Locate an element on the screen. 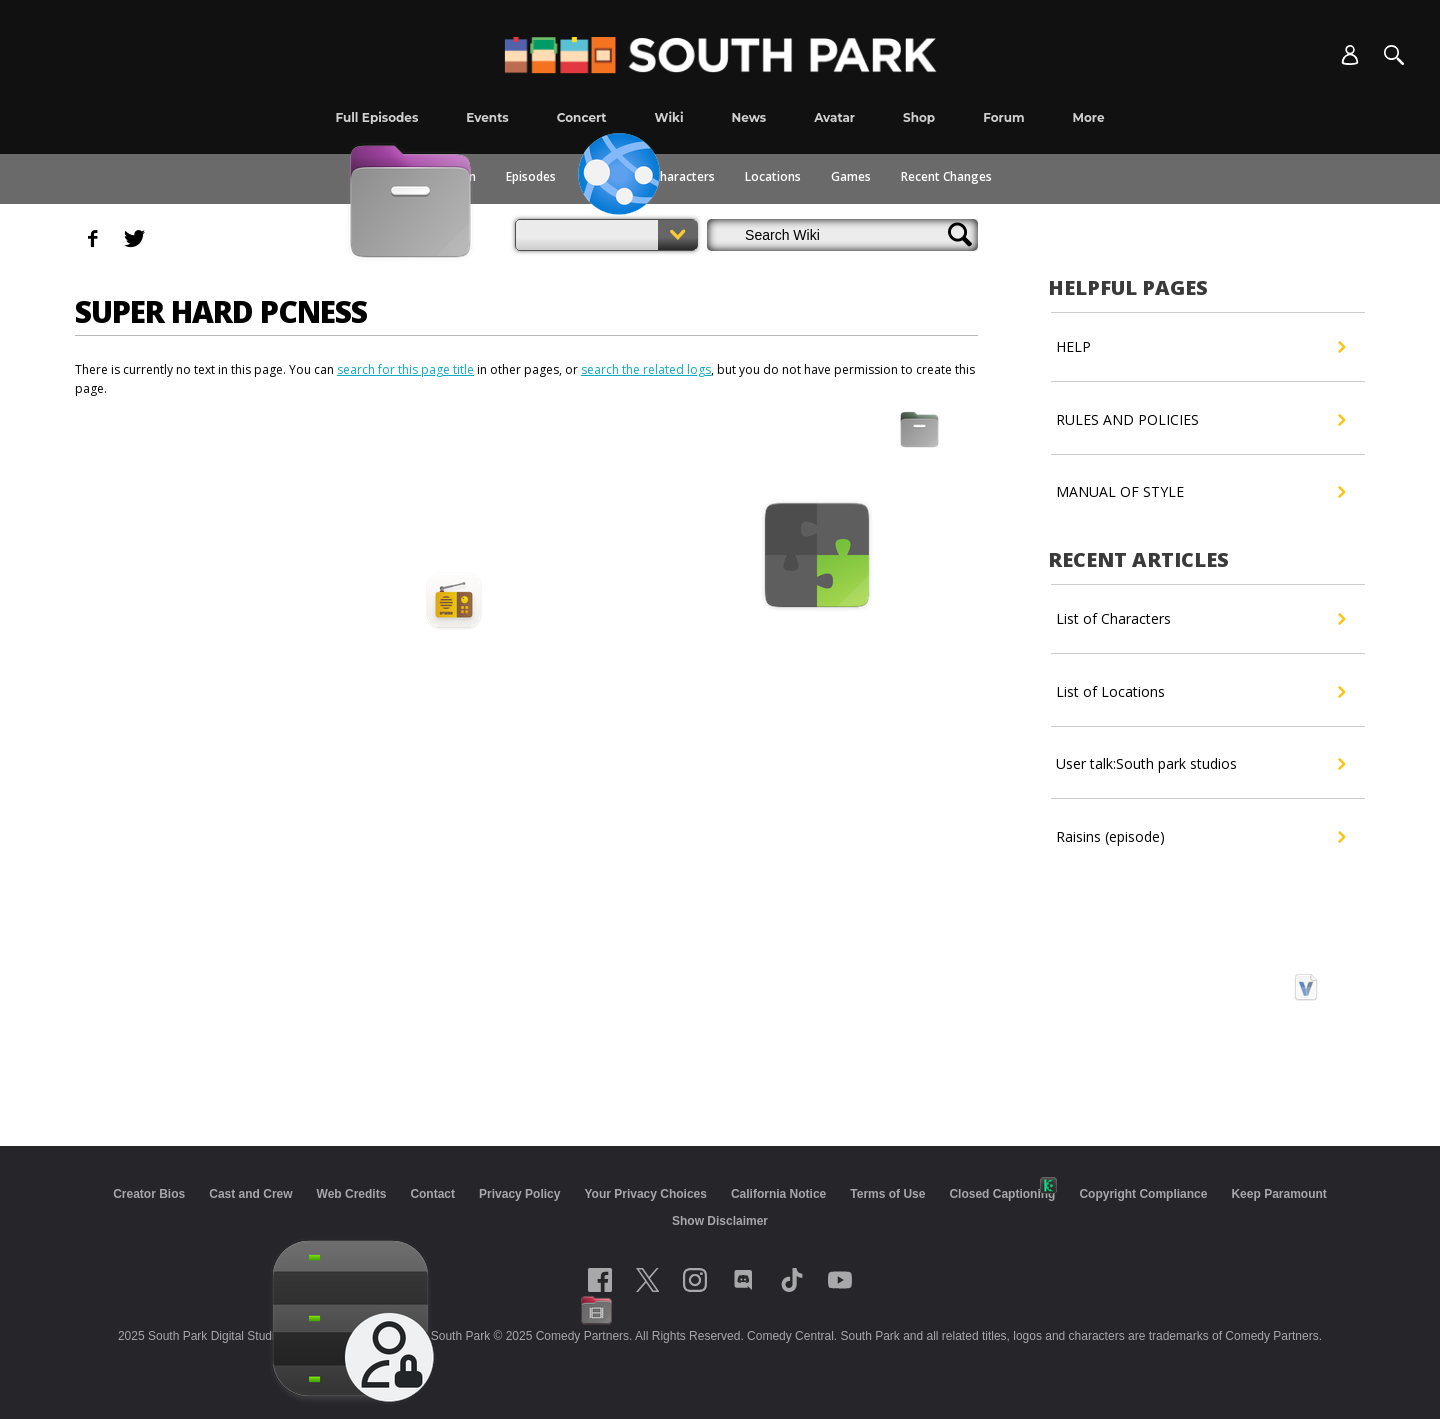 This screenshot has height=1419, width=1440. open shortwave radio streaming app is located at coordinates (454, 600).